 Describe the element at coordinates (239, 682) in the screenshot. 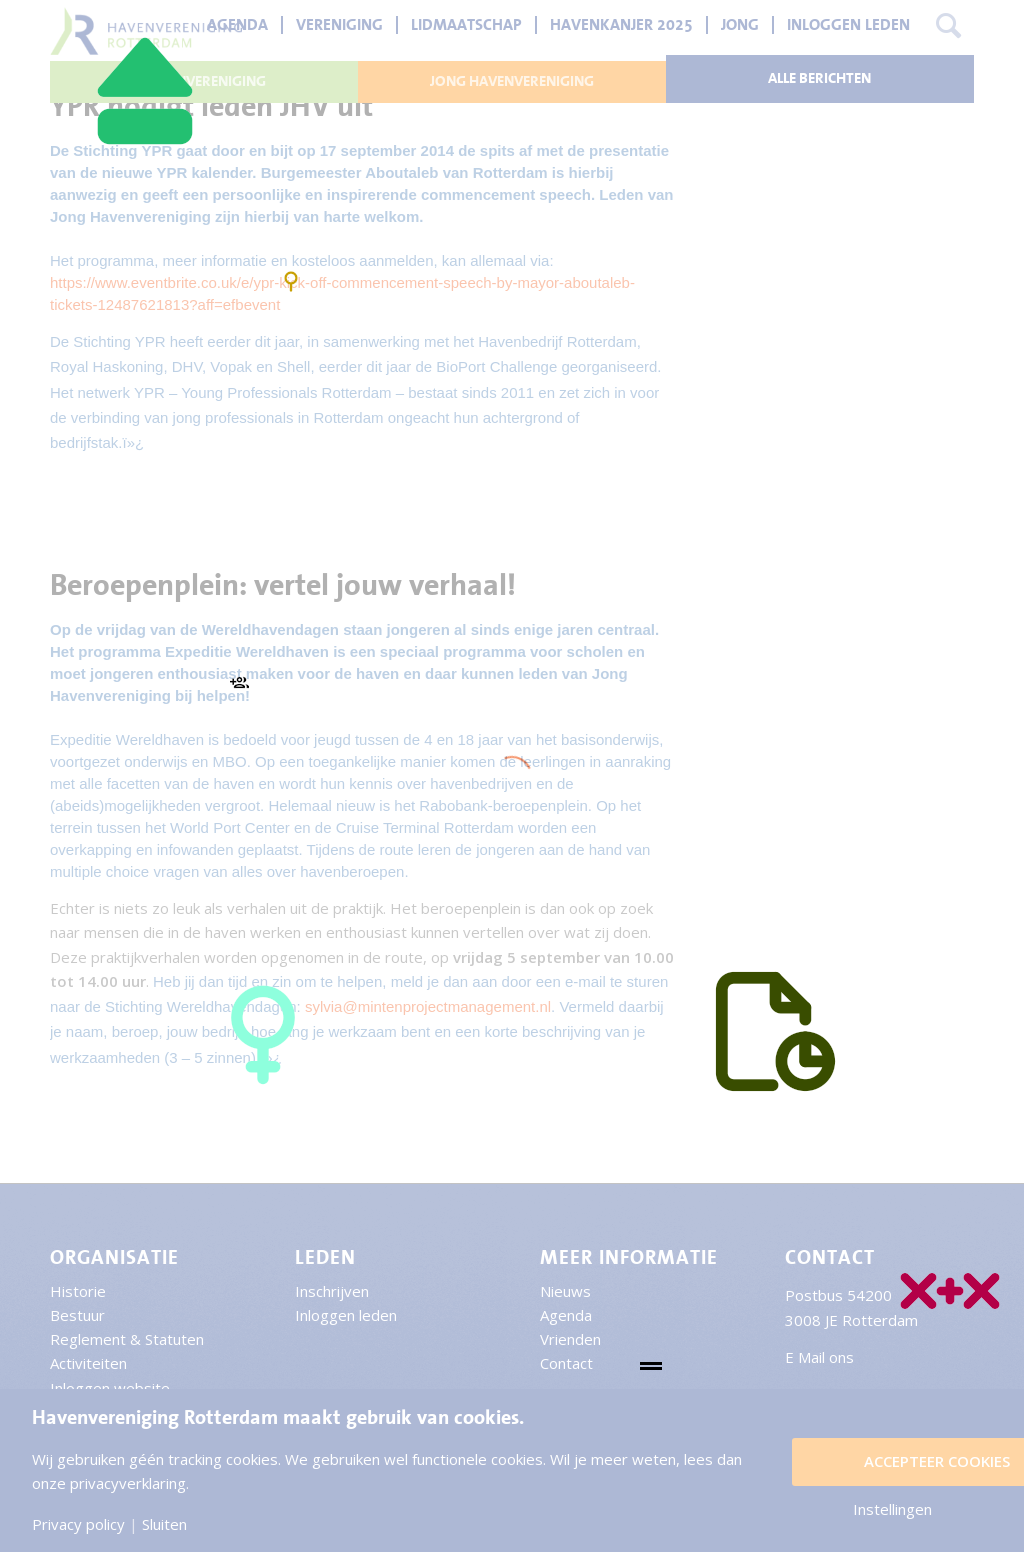

I see `add a new member to a group` at that location.